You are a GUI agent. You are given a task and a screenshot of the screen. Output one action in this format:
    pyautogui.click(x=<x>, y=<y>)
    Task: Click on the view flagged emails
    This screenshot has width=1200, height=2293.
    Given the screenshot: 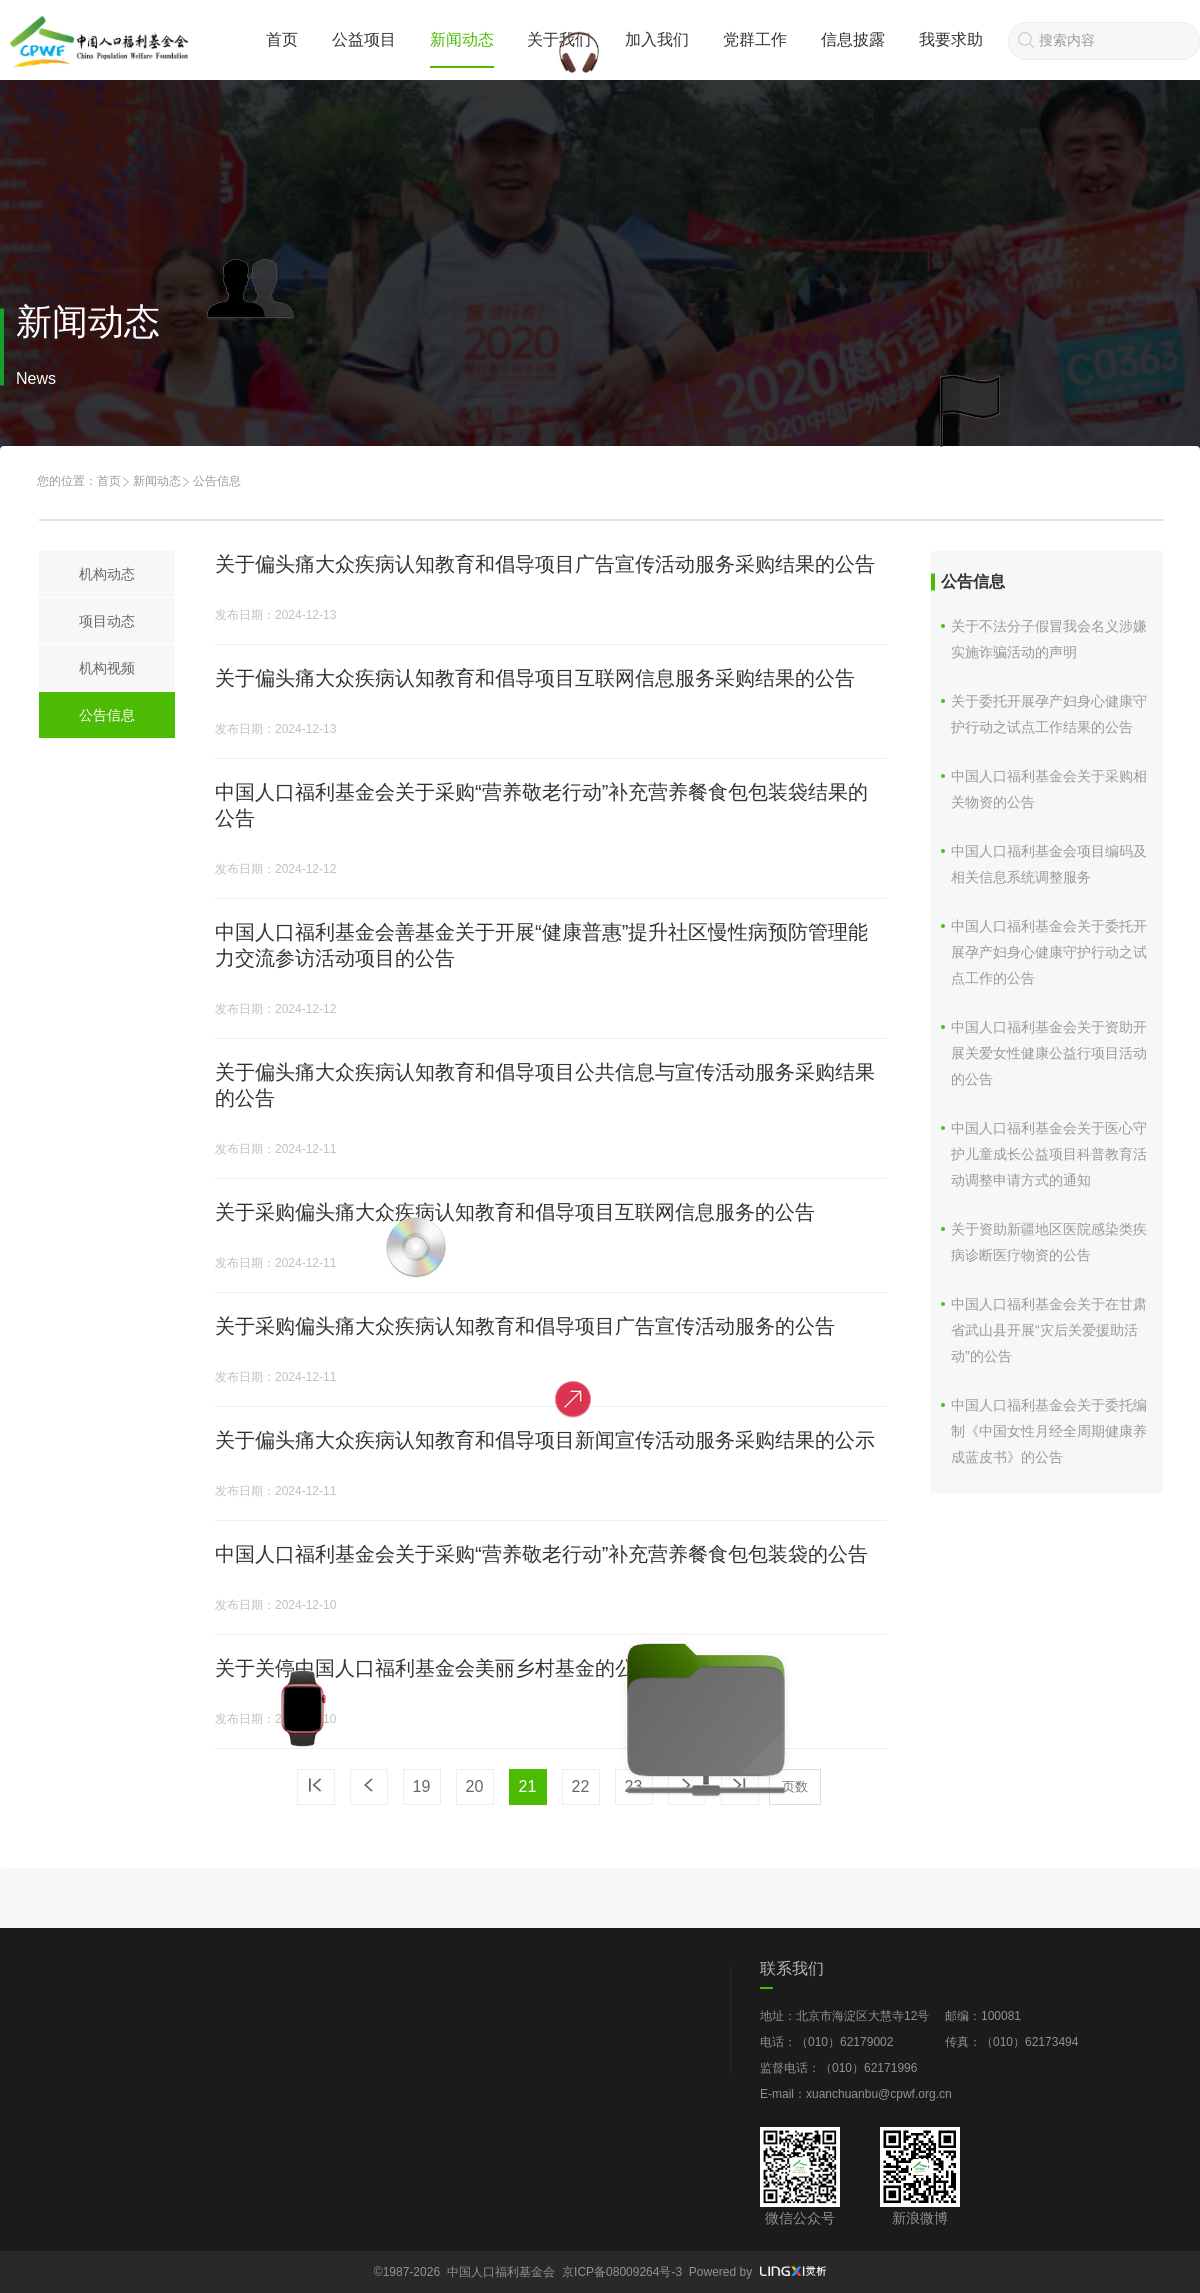 What is the action you would take?
    pyautogui.click(x=970, y=411)
    